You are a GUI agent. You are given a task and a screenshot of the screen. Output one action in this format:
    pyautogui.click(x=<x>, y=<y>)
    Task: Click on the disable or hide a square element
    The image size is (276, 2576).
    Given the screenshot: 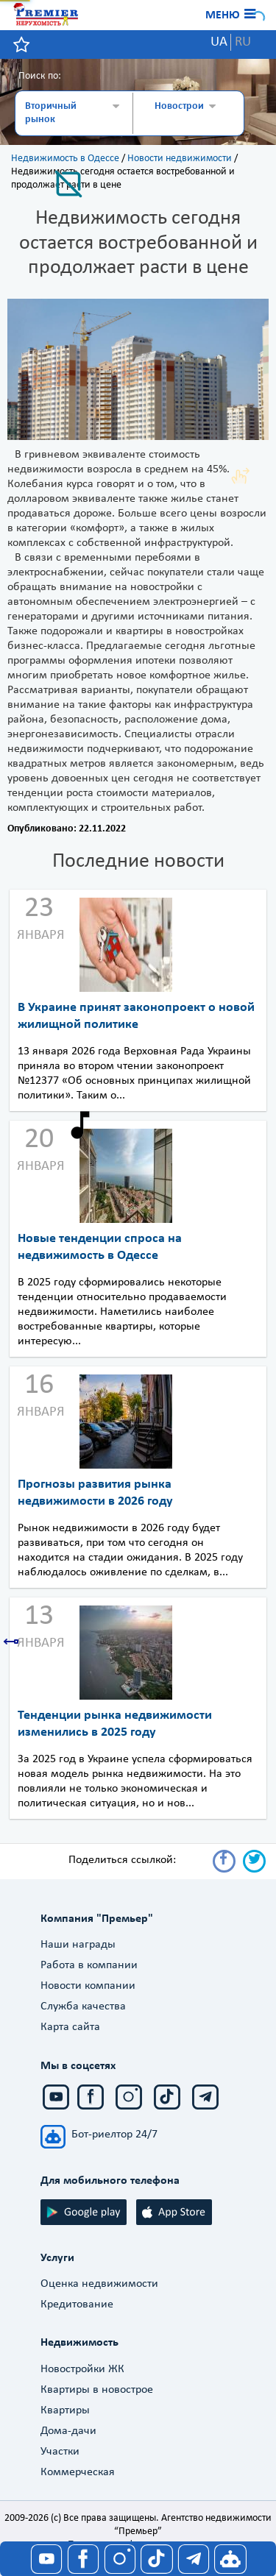 What is the action you would take?
    pyautogui.click(x=68, y=184)
    